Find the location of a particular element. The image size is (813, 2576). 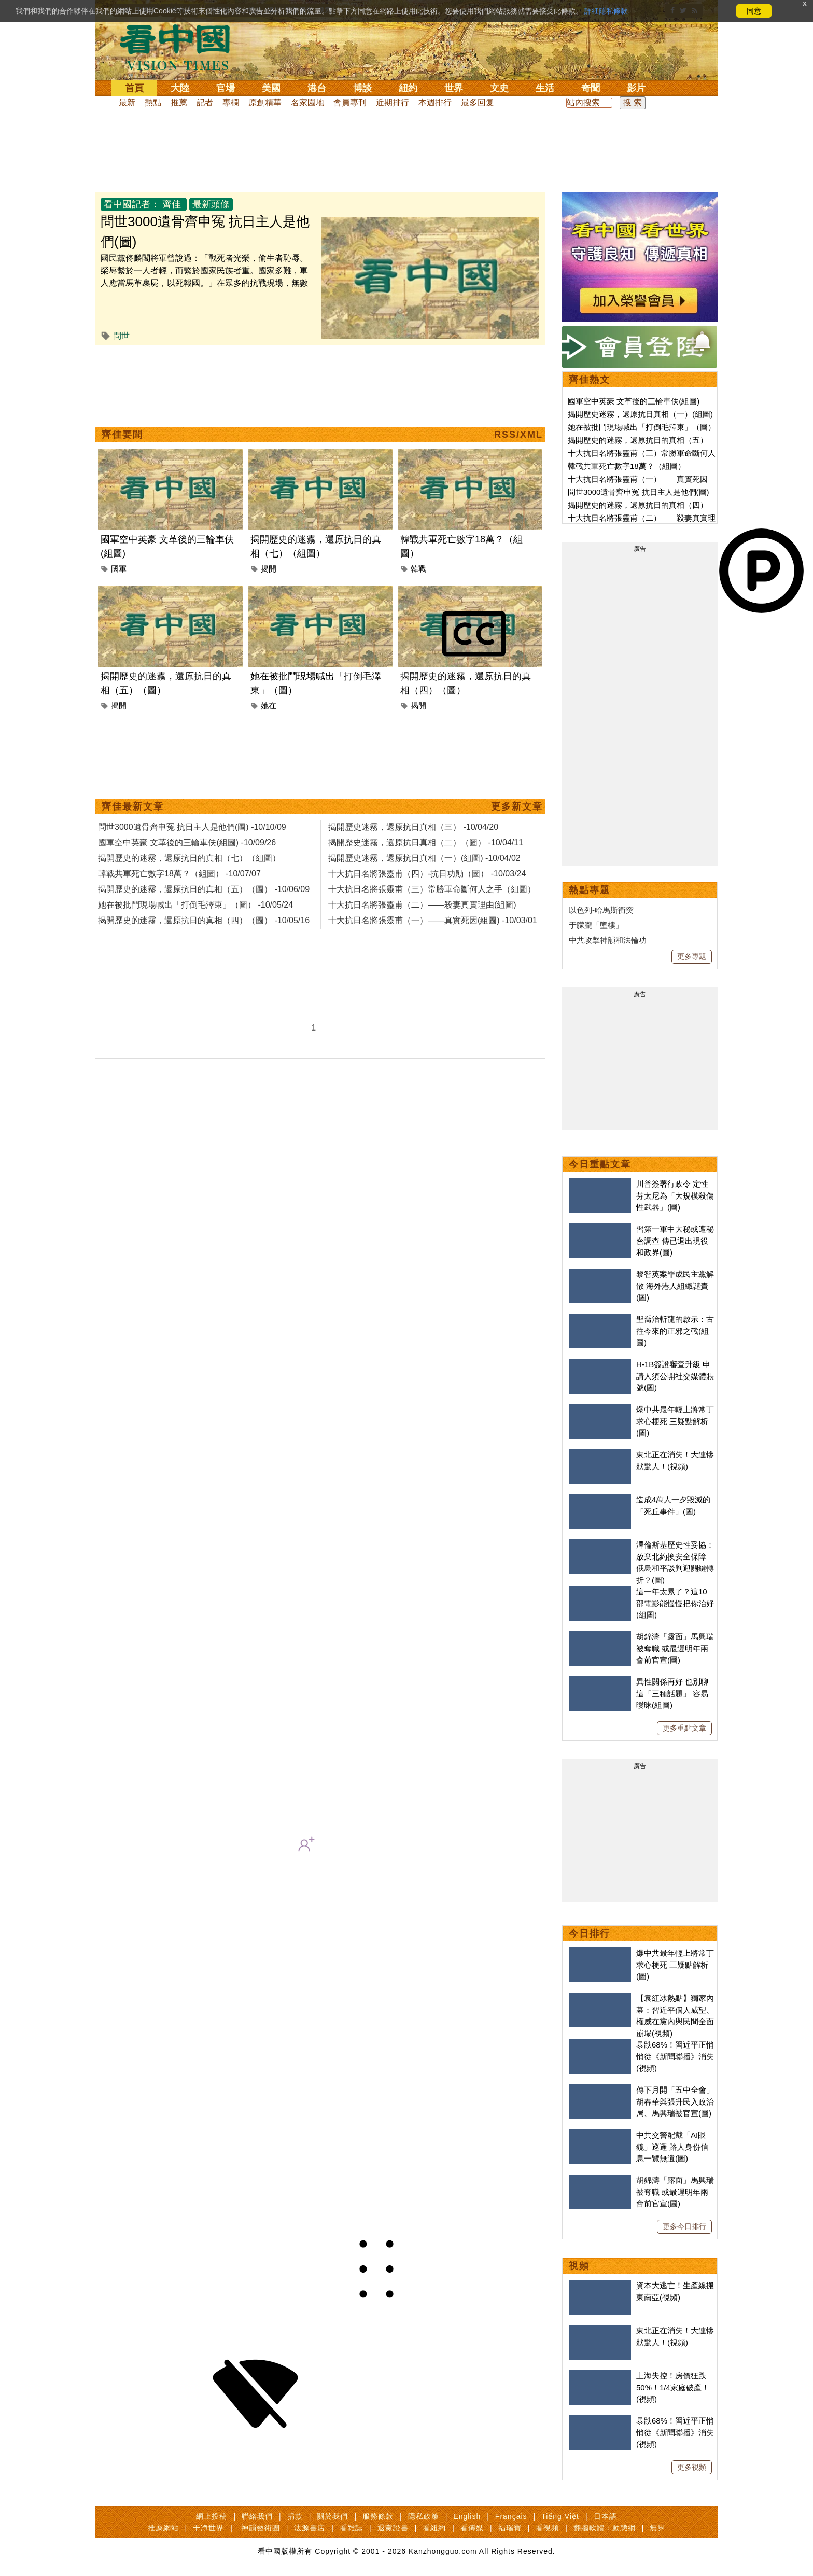

enable closed captions for video content is located at coordinates (474, 634).